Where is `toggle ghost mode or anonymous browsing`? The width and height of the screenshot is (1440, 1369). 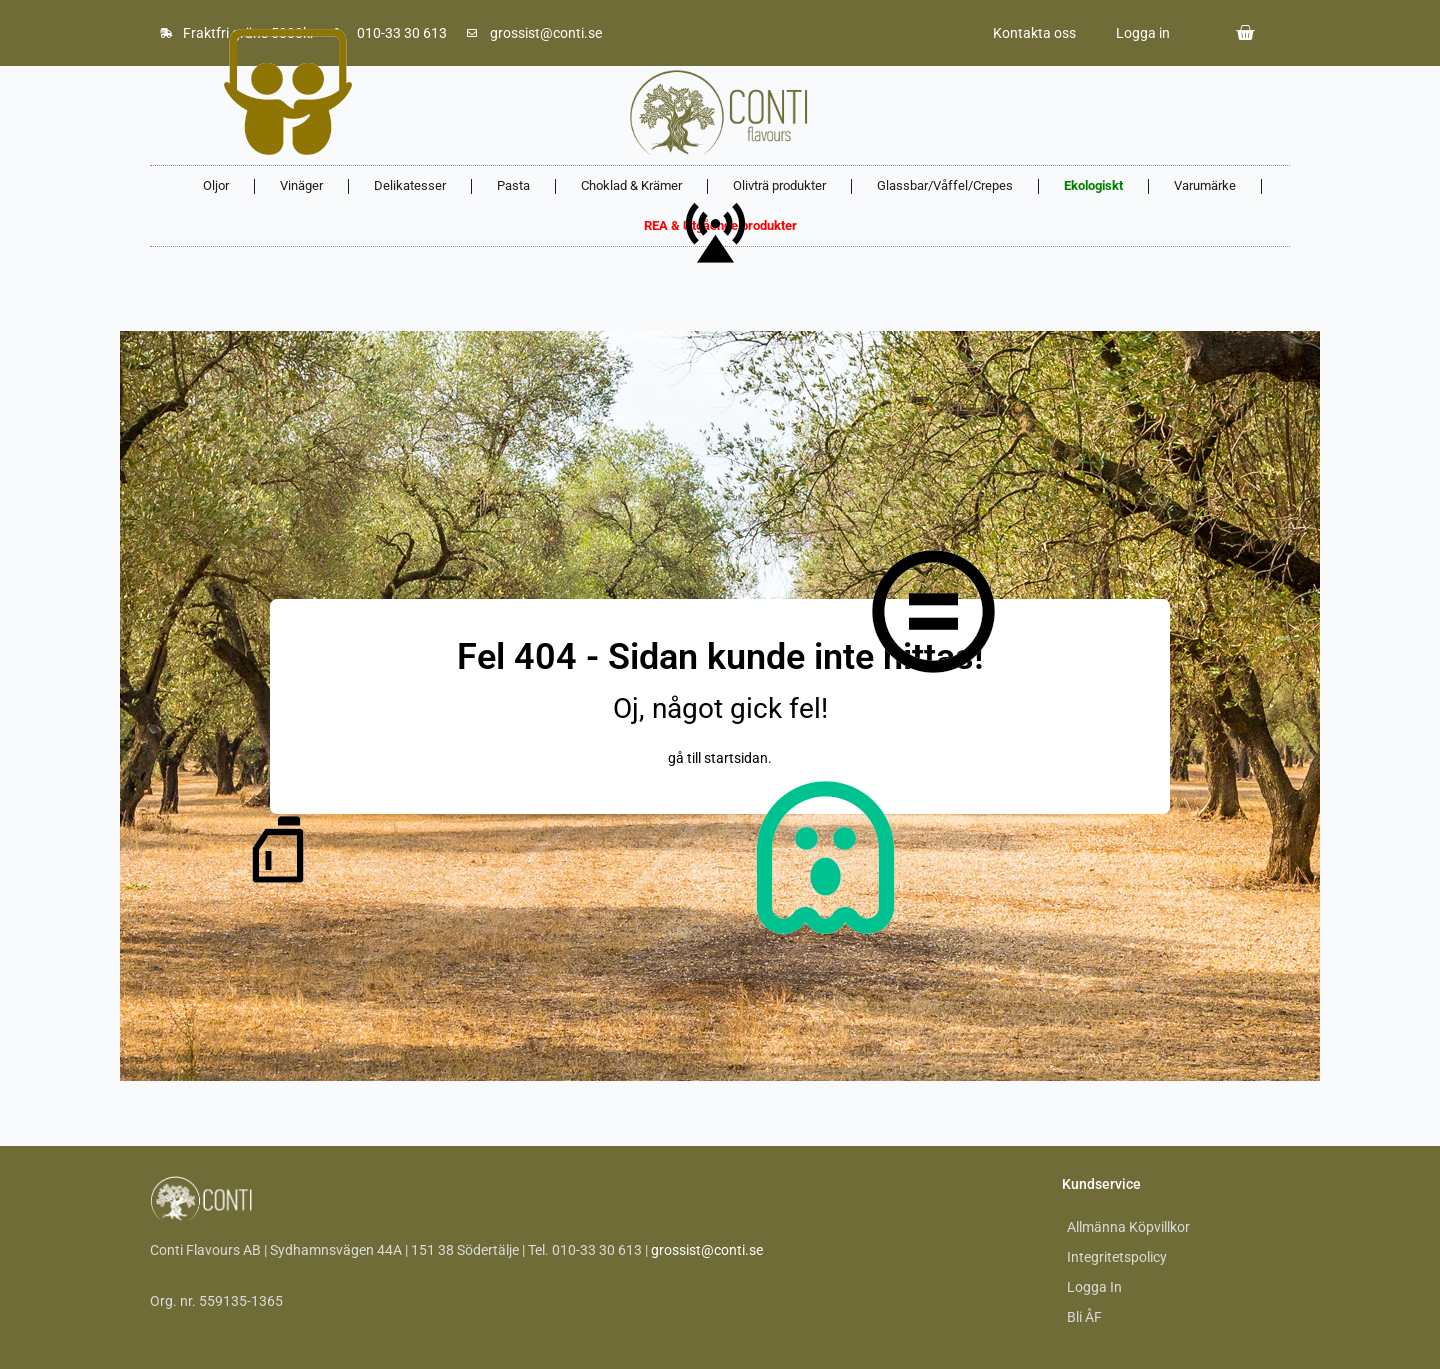 toggle ghost mode or anonymous browsing is located at coordinates (825, 857).